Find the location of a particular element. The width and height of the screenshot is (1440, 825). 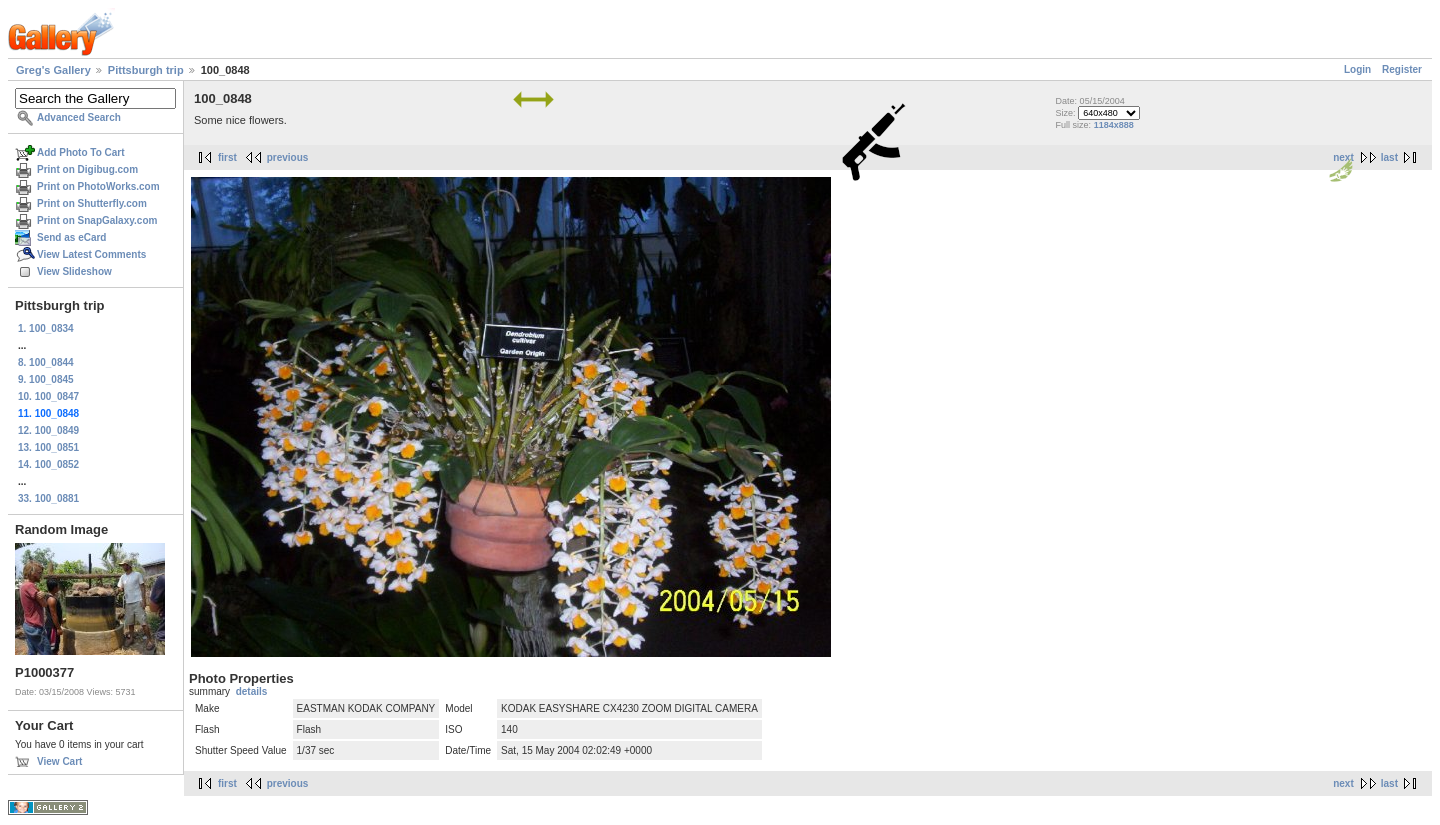

select assault rifle weapon in game is located at coordinates (874, 142).